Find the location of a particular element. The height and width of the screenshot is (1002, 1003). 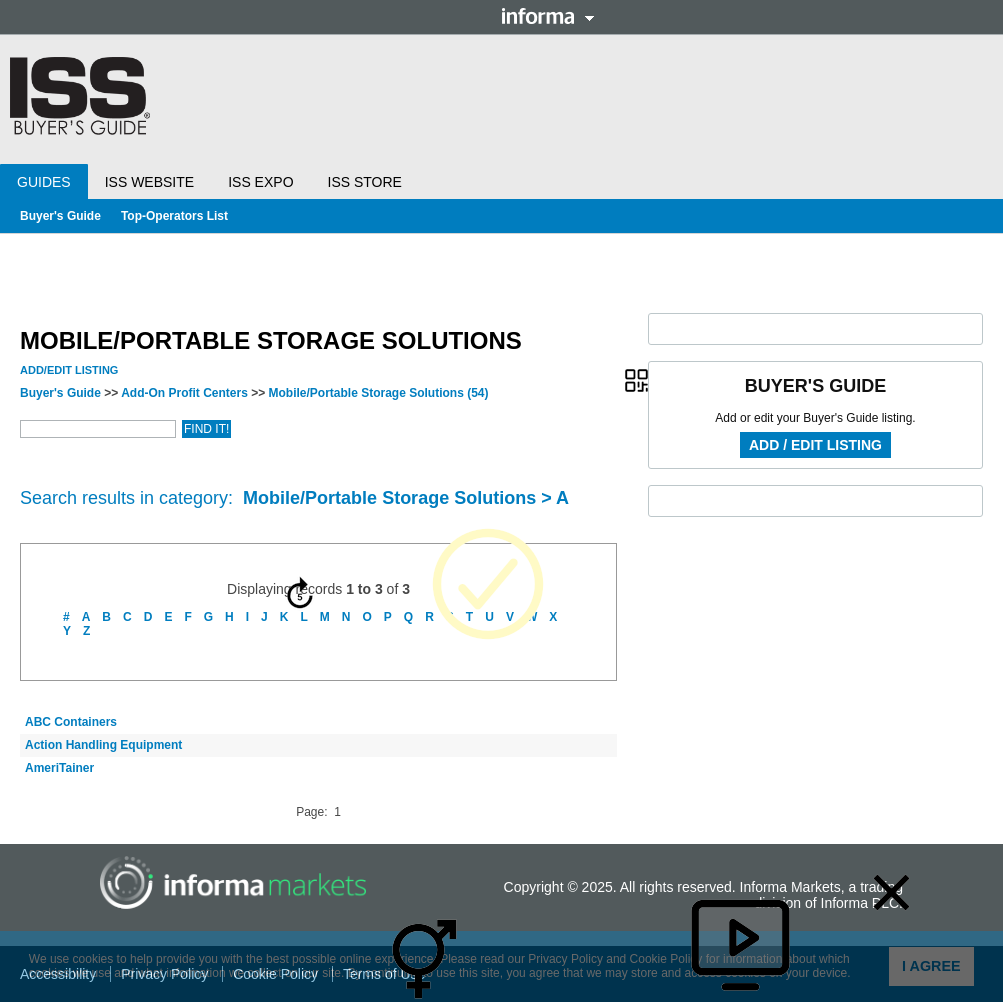

skip forward 5 seconds in media playback is located at coordinates (300, 594).